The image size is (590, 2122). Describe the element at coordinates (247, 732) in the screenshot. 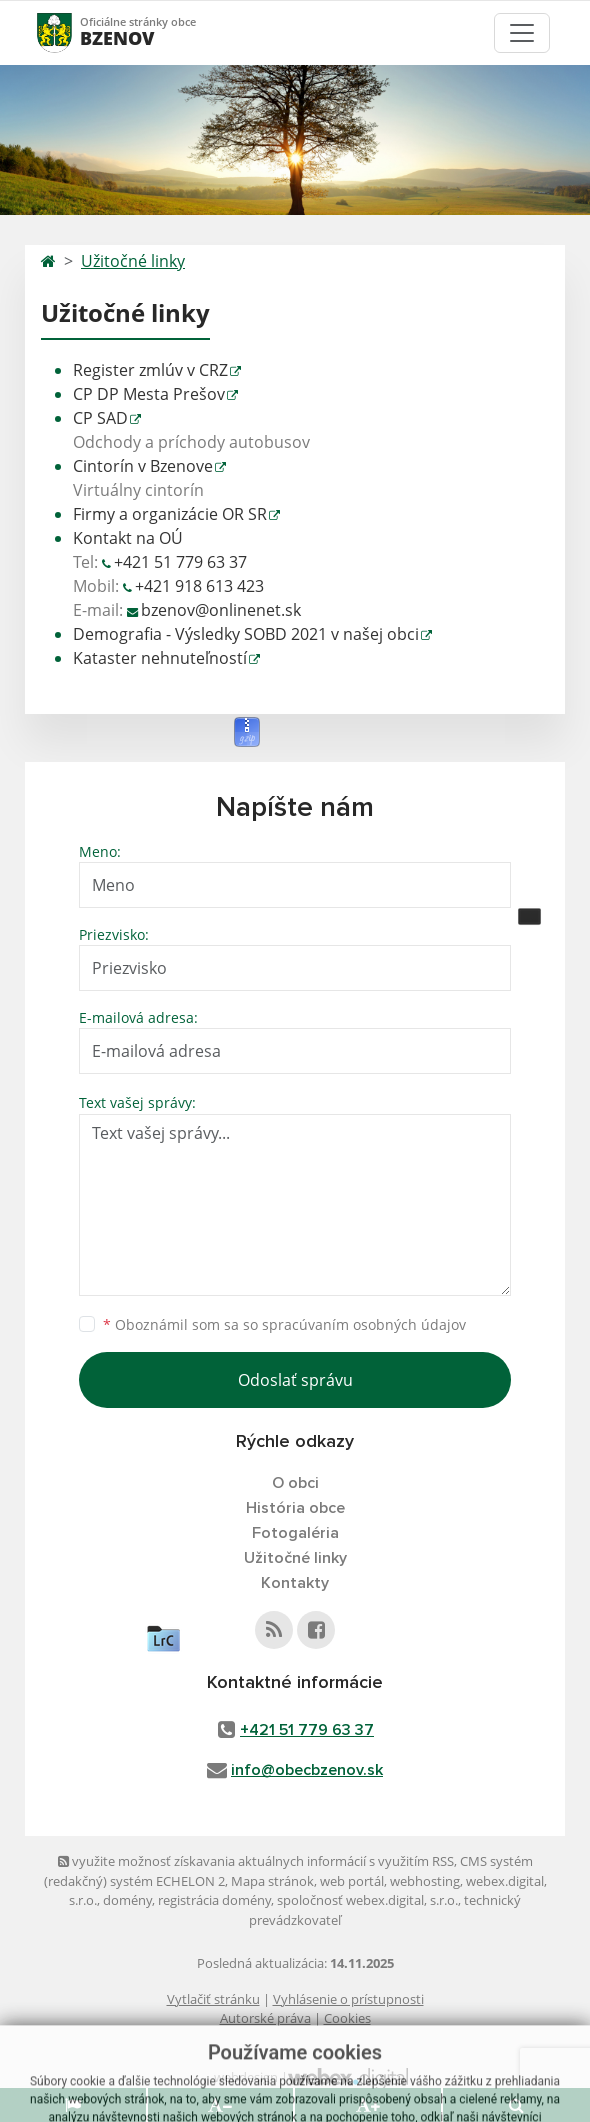

I see `a gzip compressed archive file` at that location.